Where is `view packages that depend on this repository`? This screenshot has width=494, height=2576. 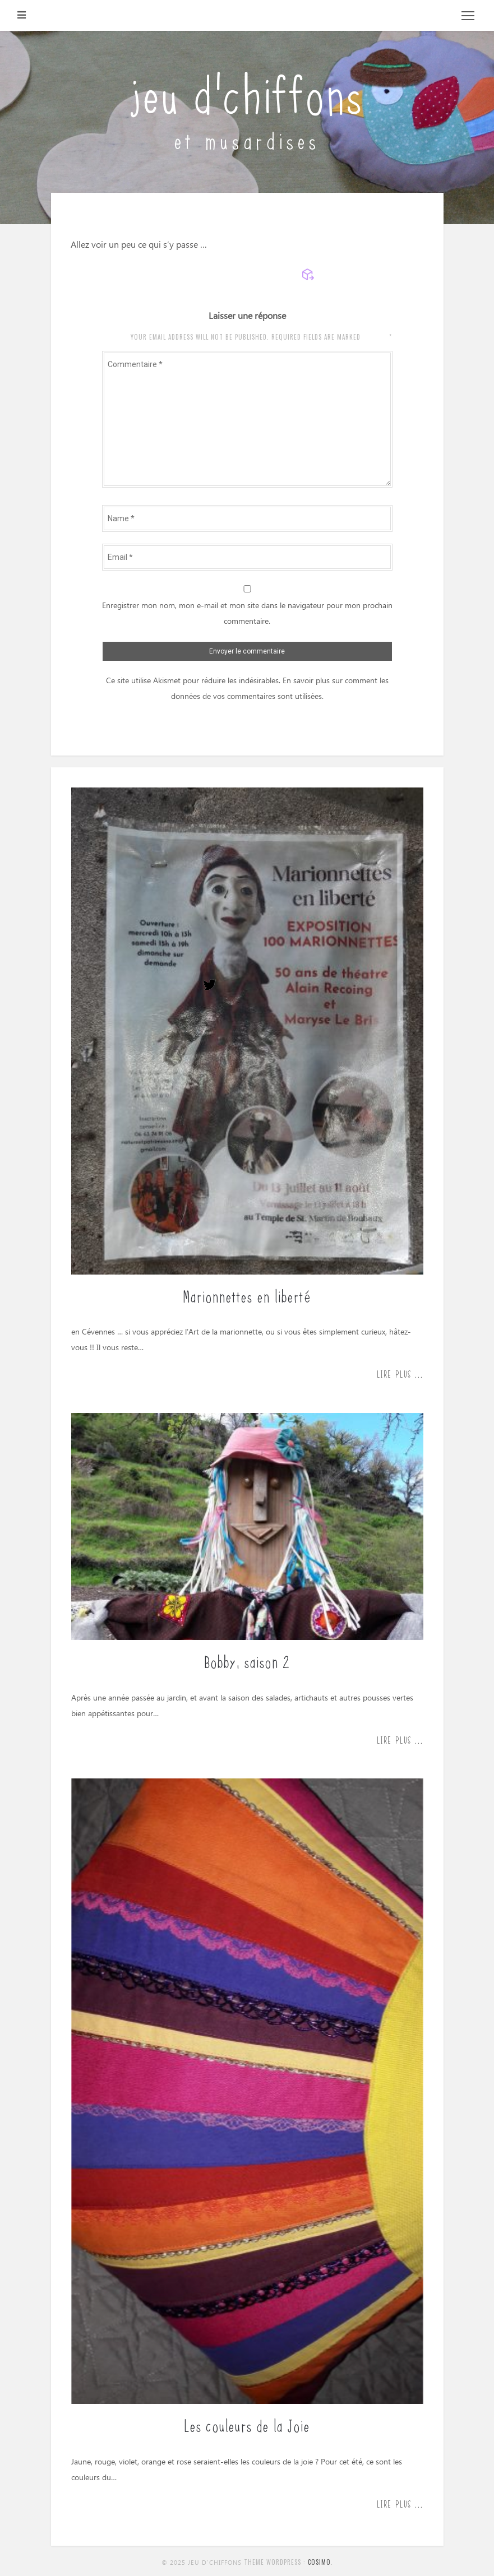
view packages that depend on this repository is located at coordinates (308, 274).